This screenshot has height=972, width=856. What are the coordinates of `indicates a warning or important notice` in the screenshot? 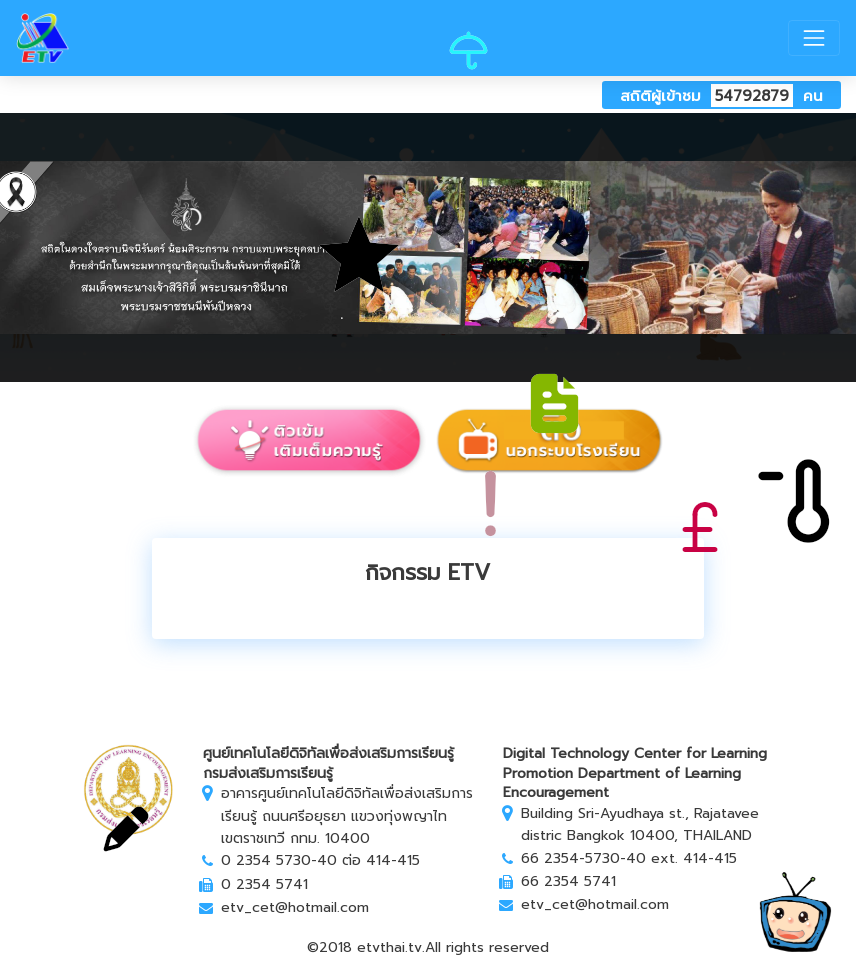 It's located at (490, 503).